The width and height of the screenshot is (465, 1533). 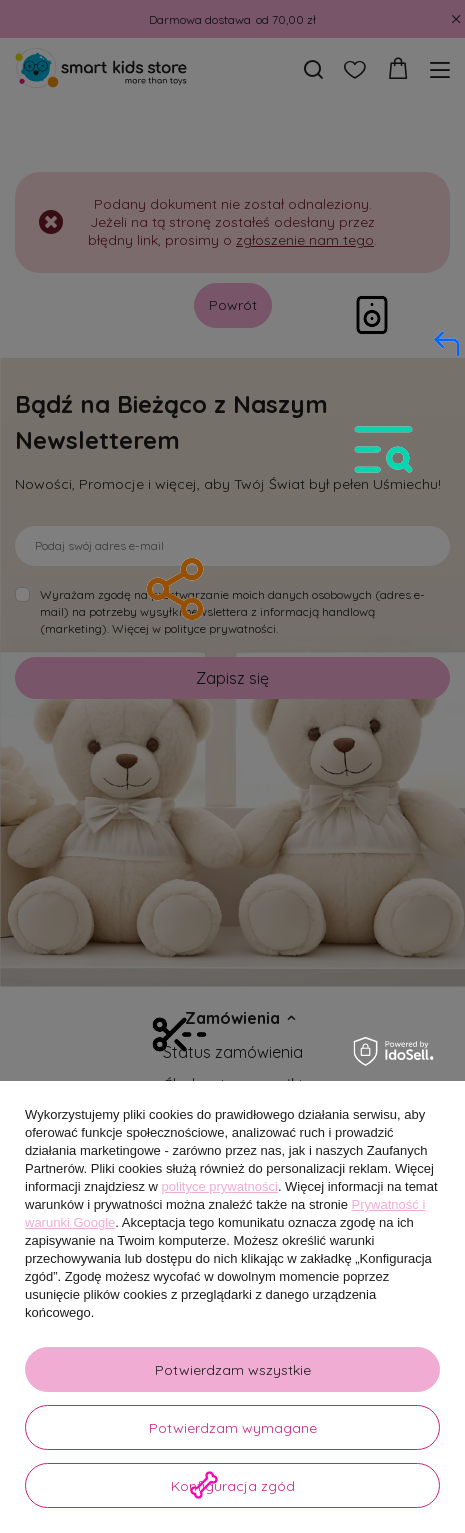 I want to click on search within text or document content, so click(x=383, y=449).